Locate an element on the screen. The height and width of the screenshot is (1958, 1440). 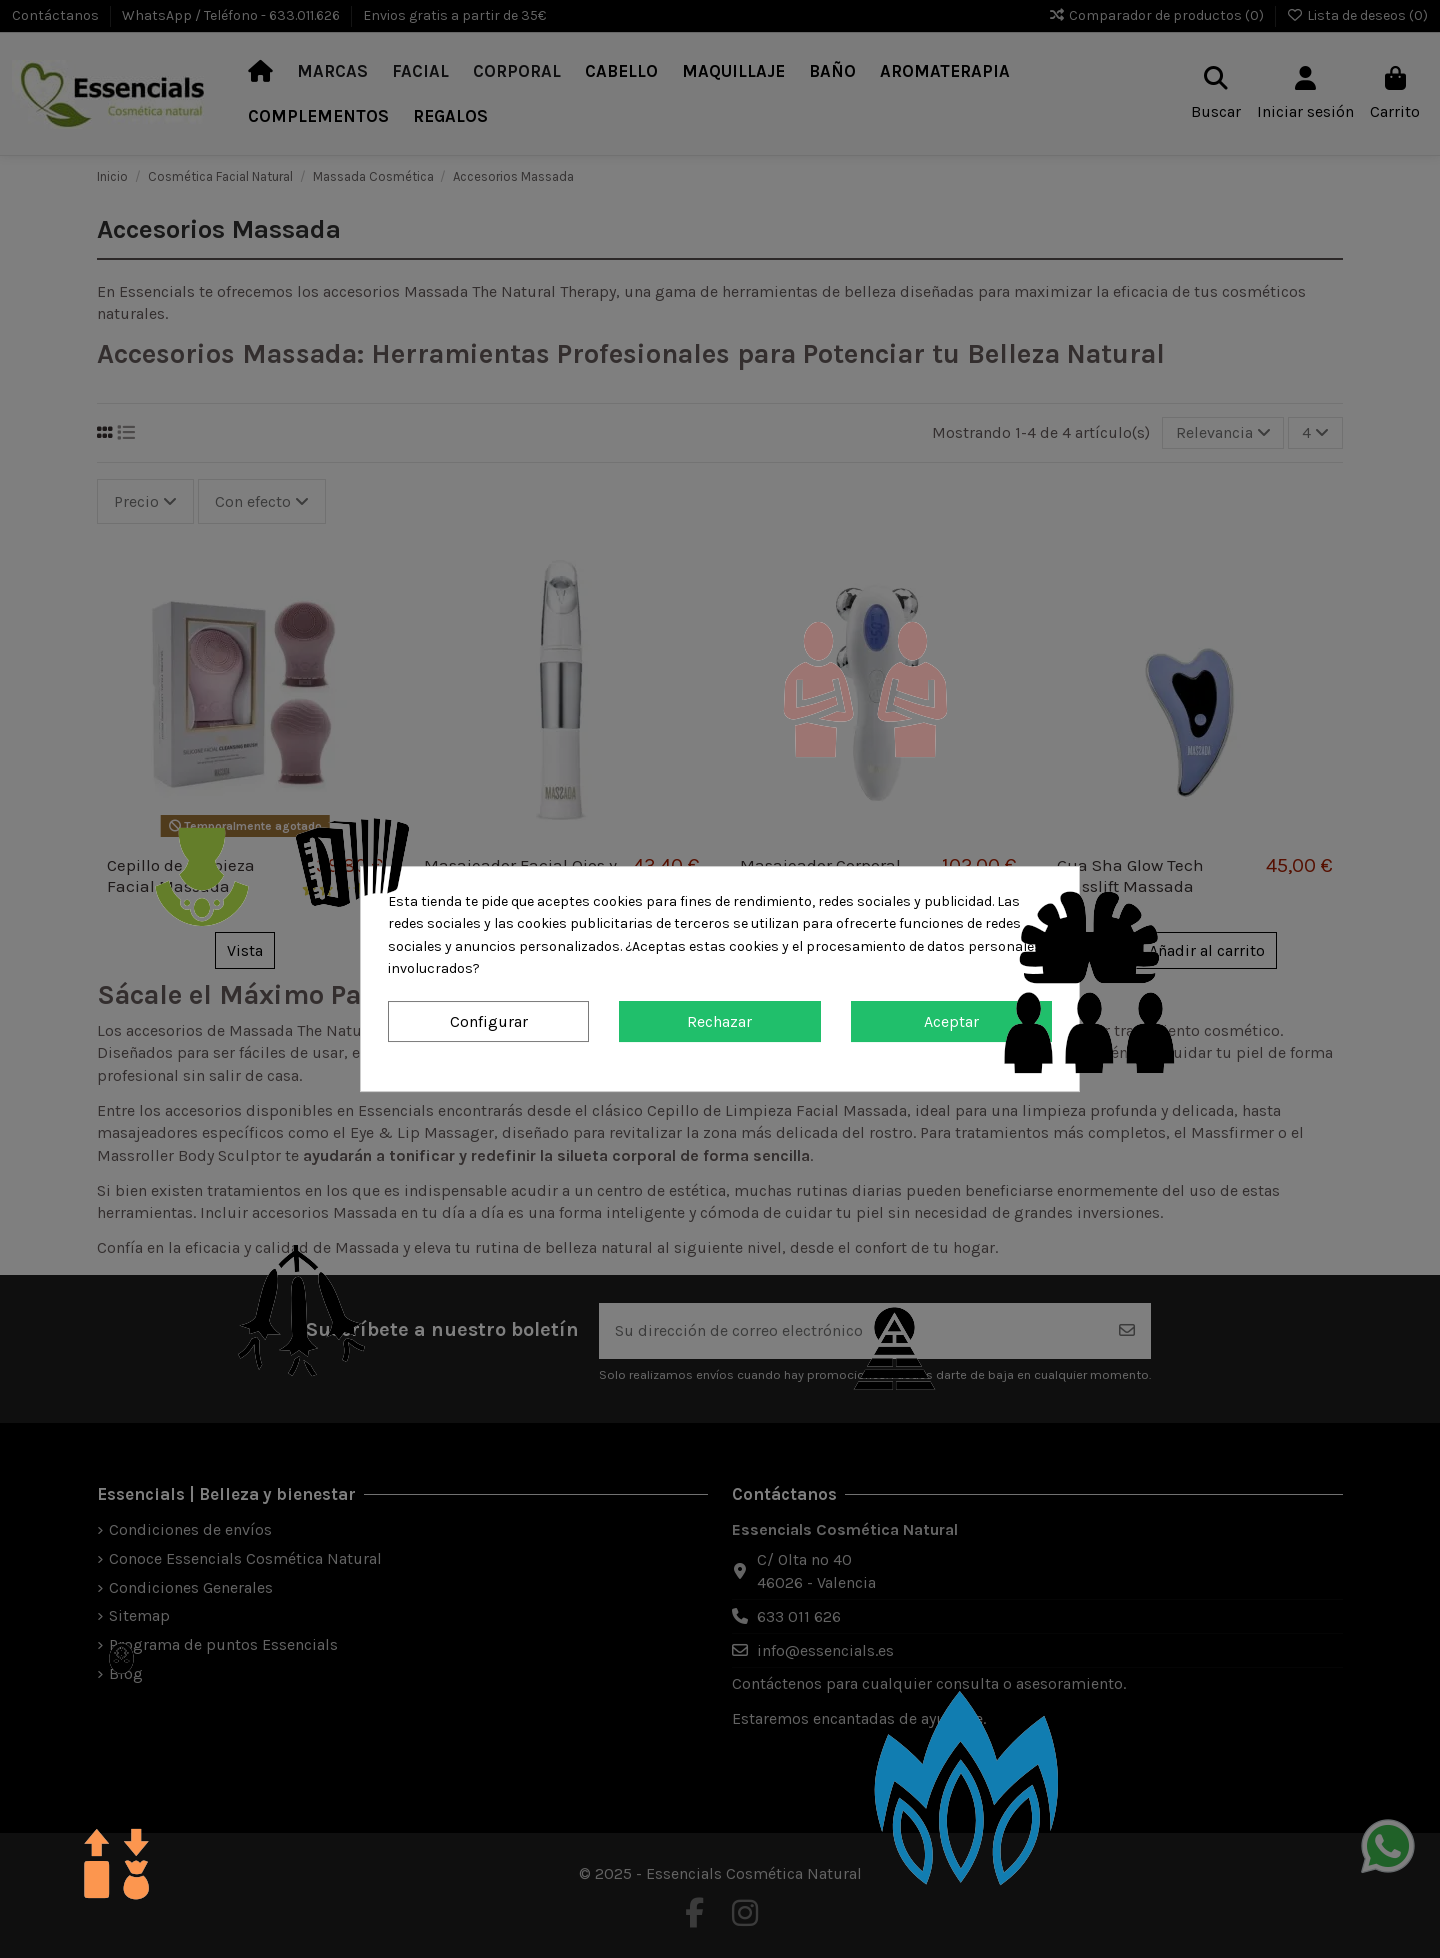
view historical landmarks or monuments is located at coordinates (894, 1348).